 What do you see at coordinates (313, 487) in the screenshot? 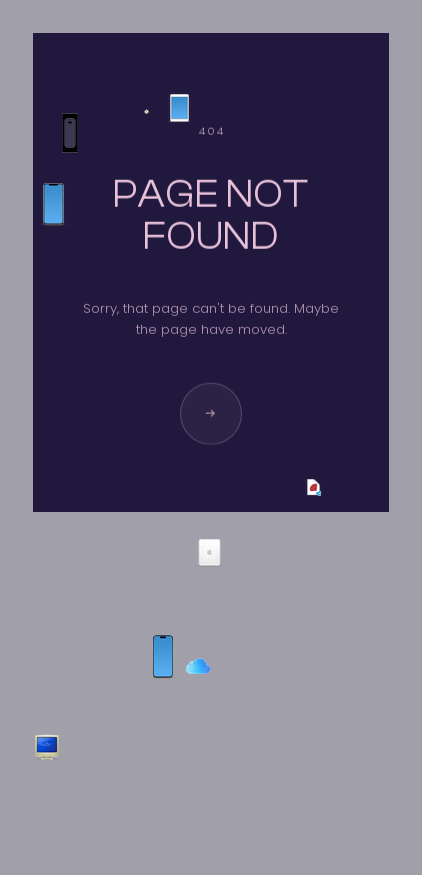
I see `open a ruby file in visual studio code` at bounding box center [313, 487].